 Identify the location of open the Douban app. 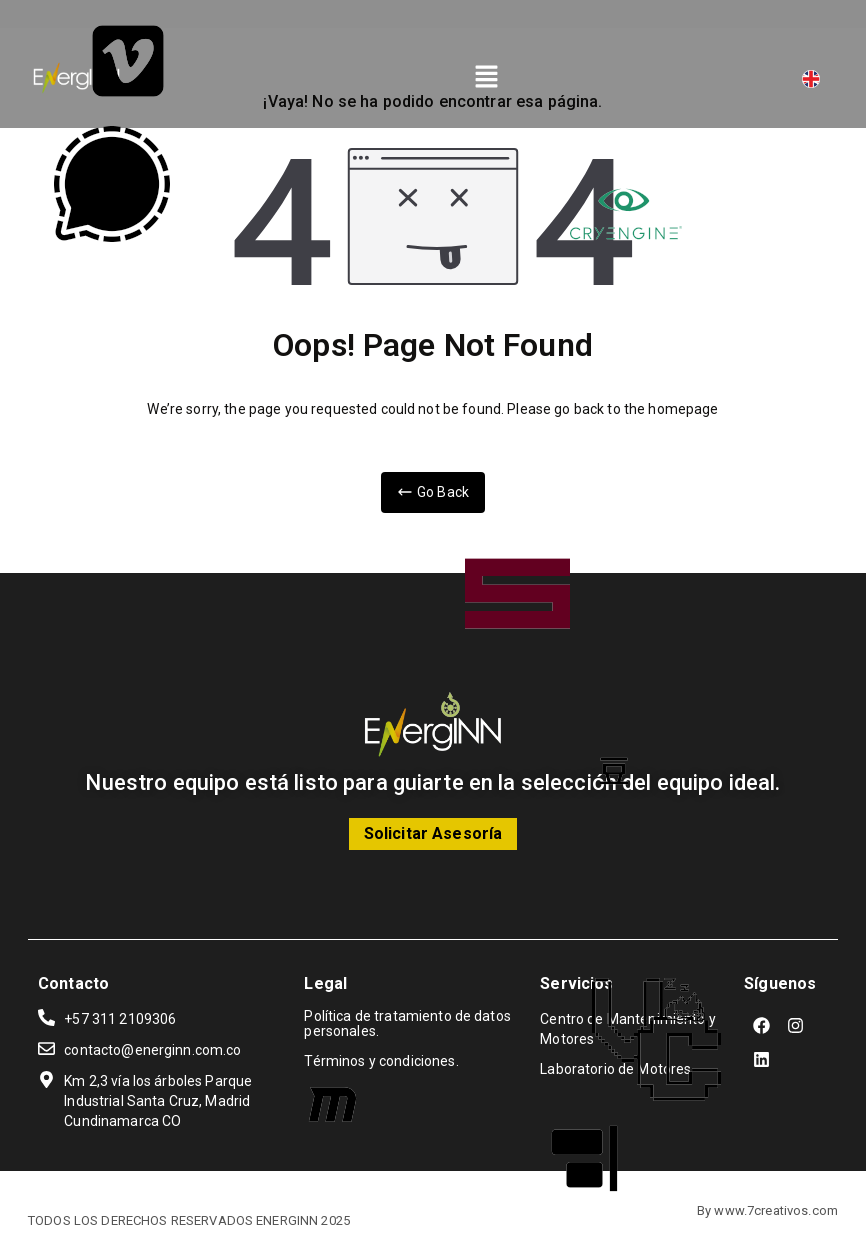
(614, 771).